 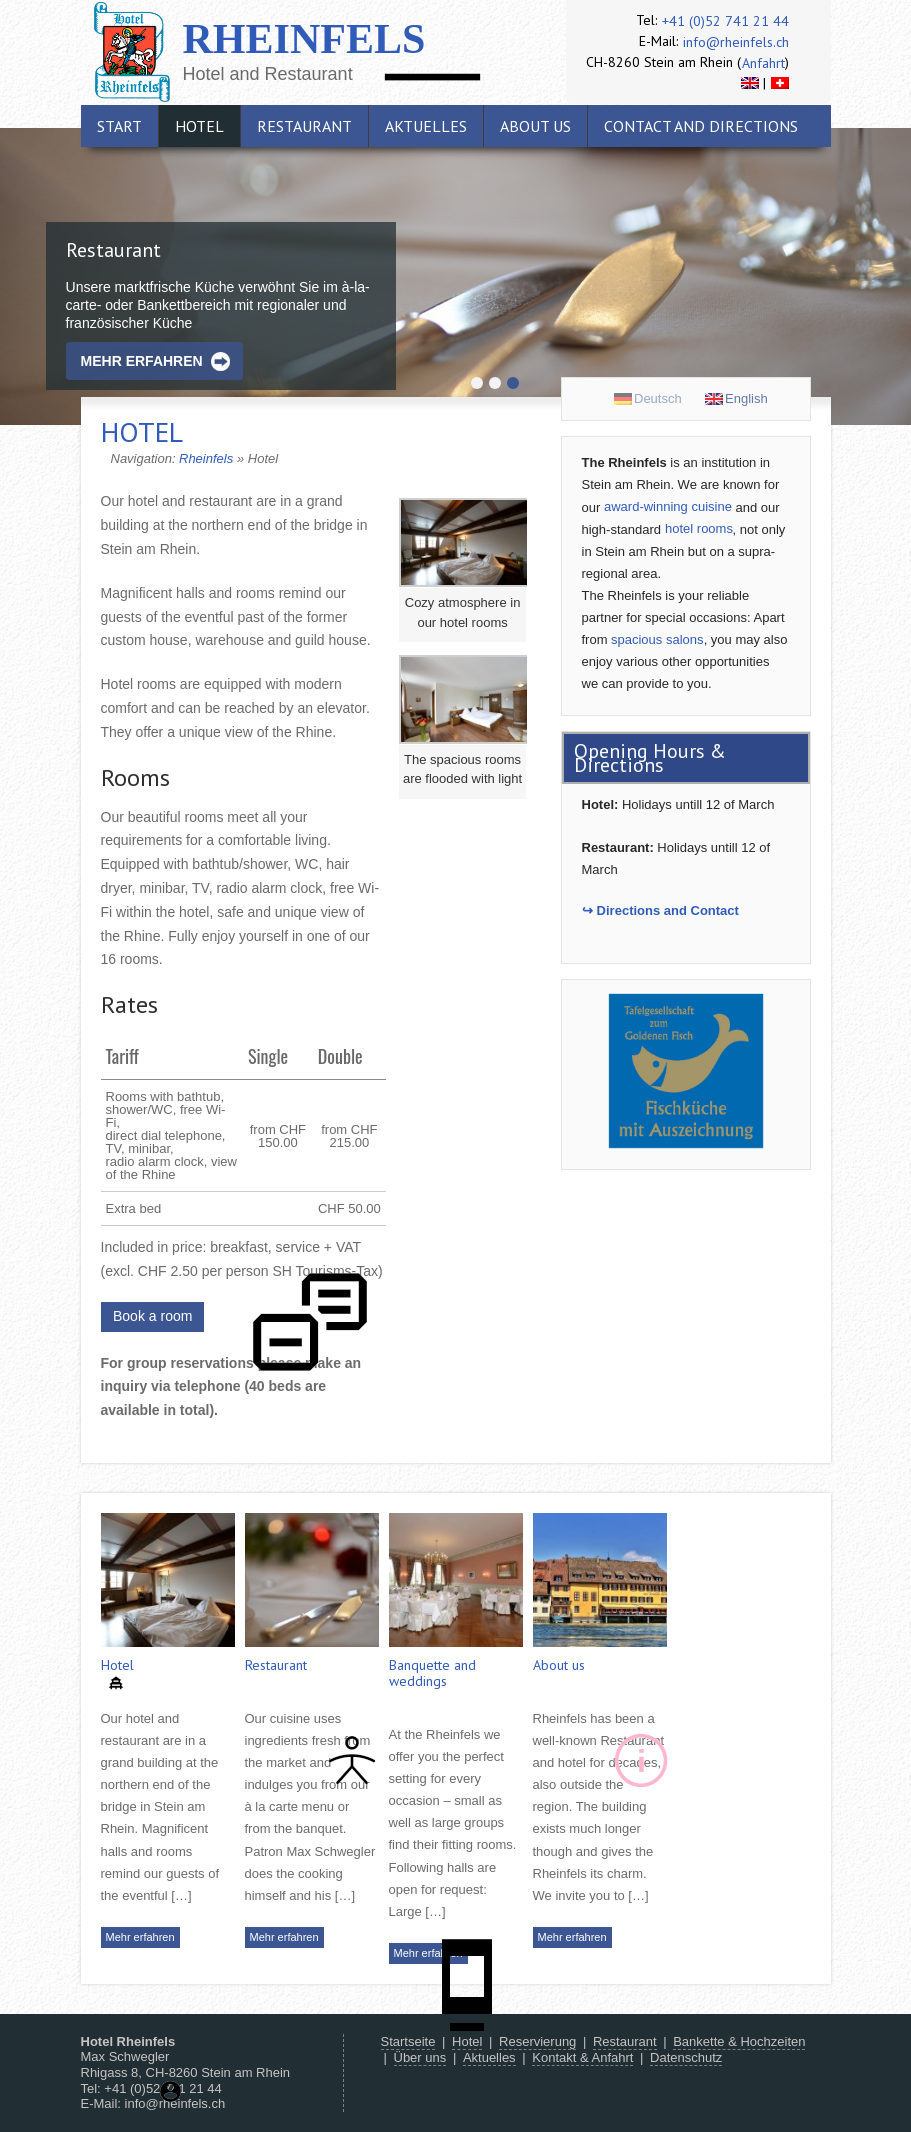 What do you see at coordinates (467, 1985) in the screenshot?
I see `dock your device to a charging station` at bounding box center [467, 1985].